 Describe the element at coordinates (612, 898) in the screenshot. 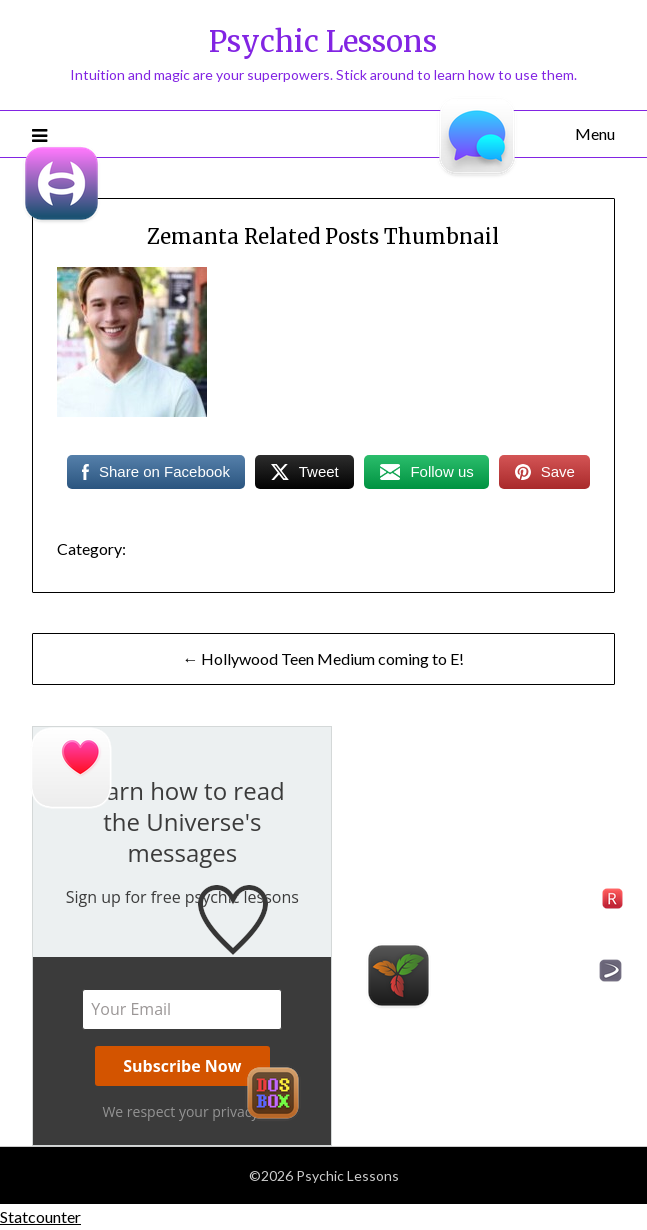

I see `open retext markdown editor` at that location.